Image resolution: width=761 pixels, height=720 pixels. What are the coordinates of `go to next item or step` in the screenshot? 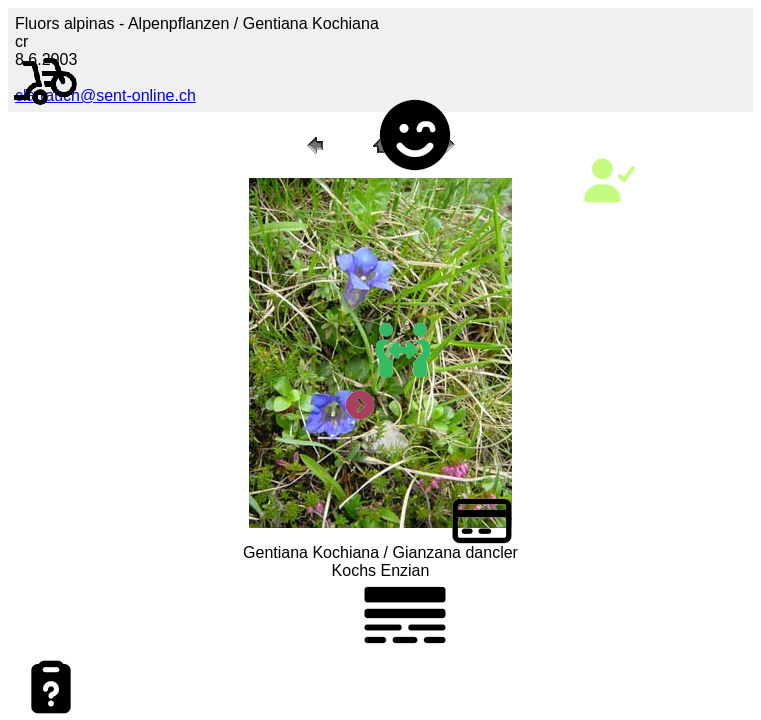 It's located at (360, 405).